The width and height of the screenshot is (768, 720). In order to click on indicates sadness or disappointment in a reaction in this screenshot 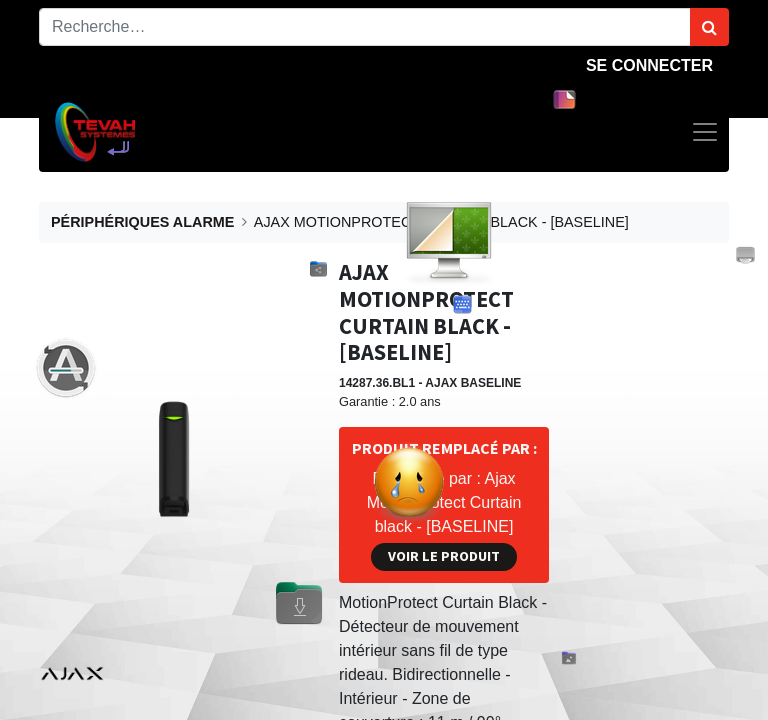, I will do `click(409, 485)`.